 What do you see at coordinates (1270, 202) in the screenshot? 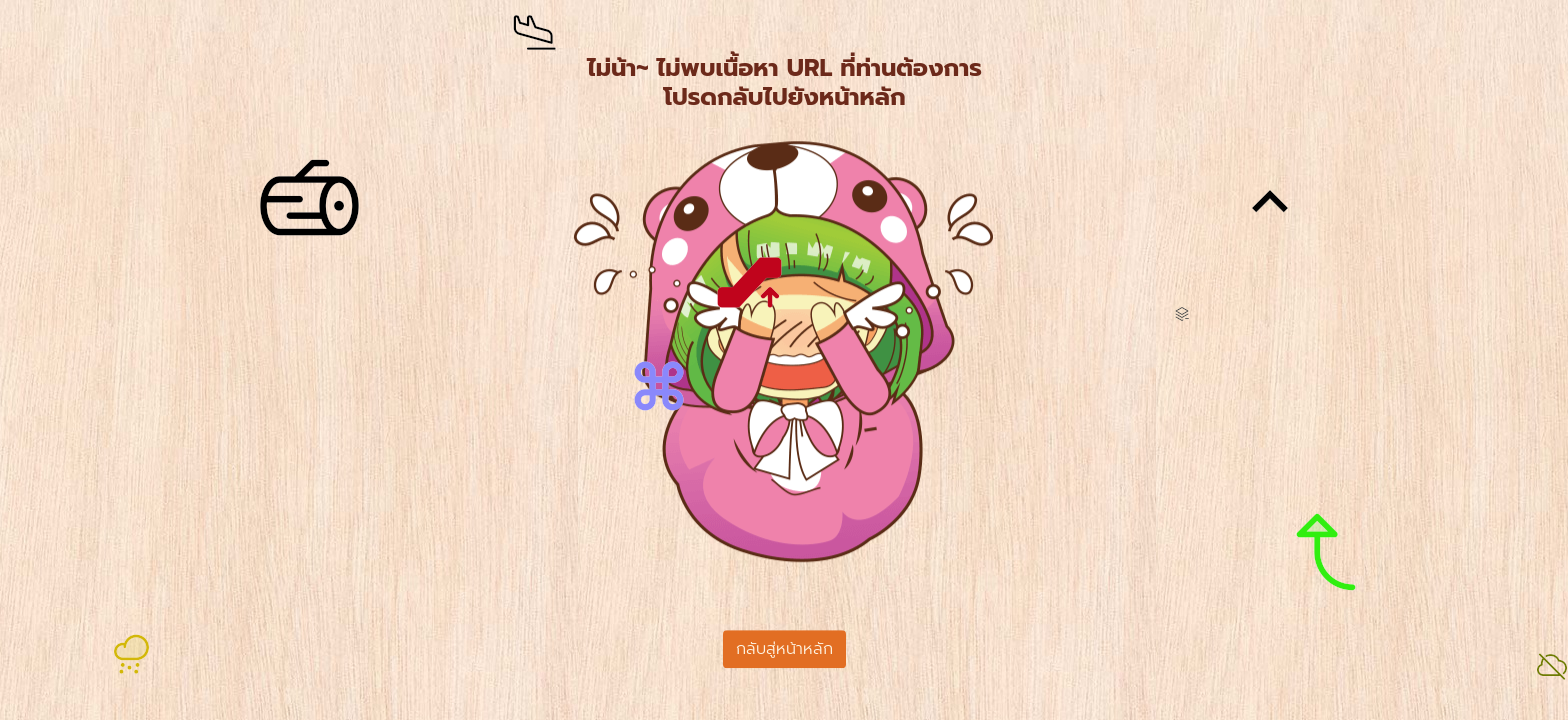
I see `collapse an expanded section` at bounding box center [1270, 202].